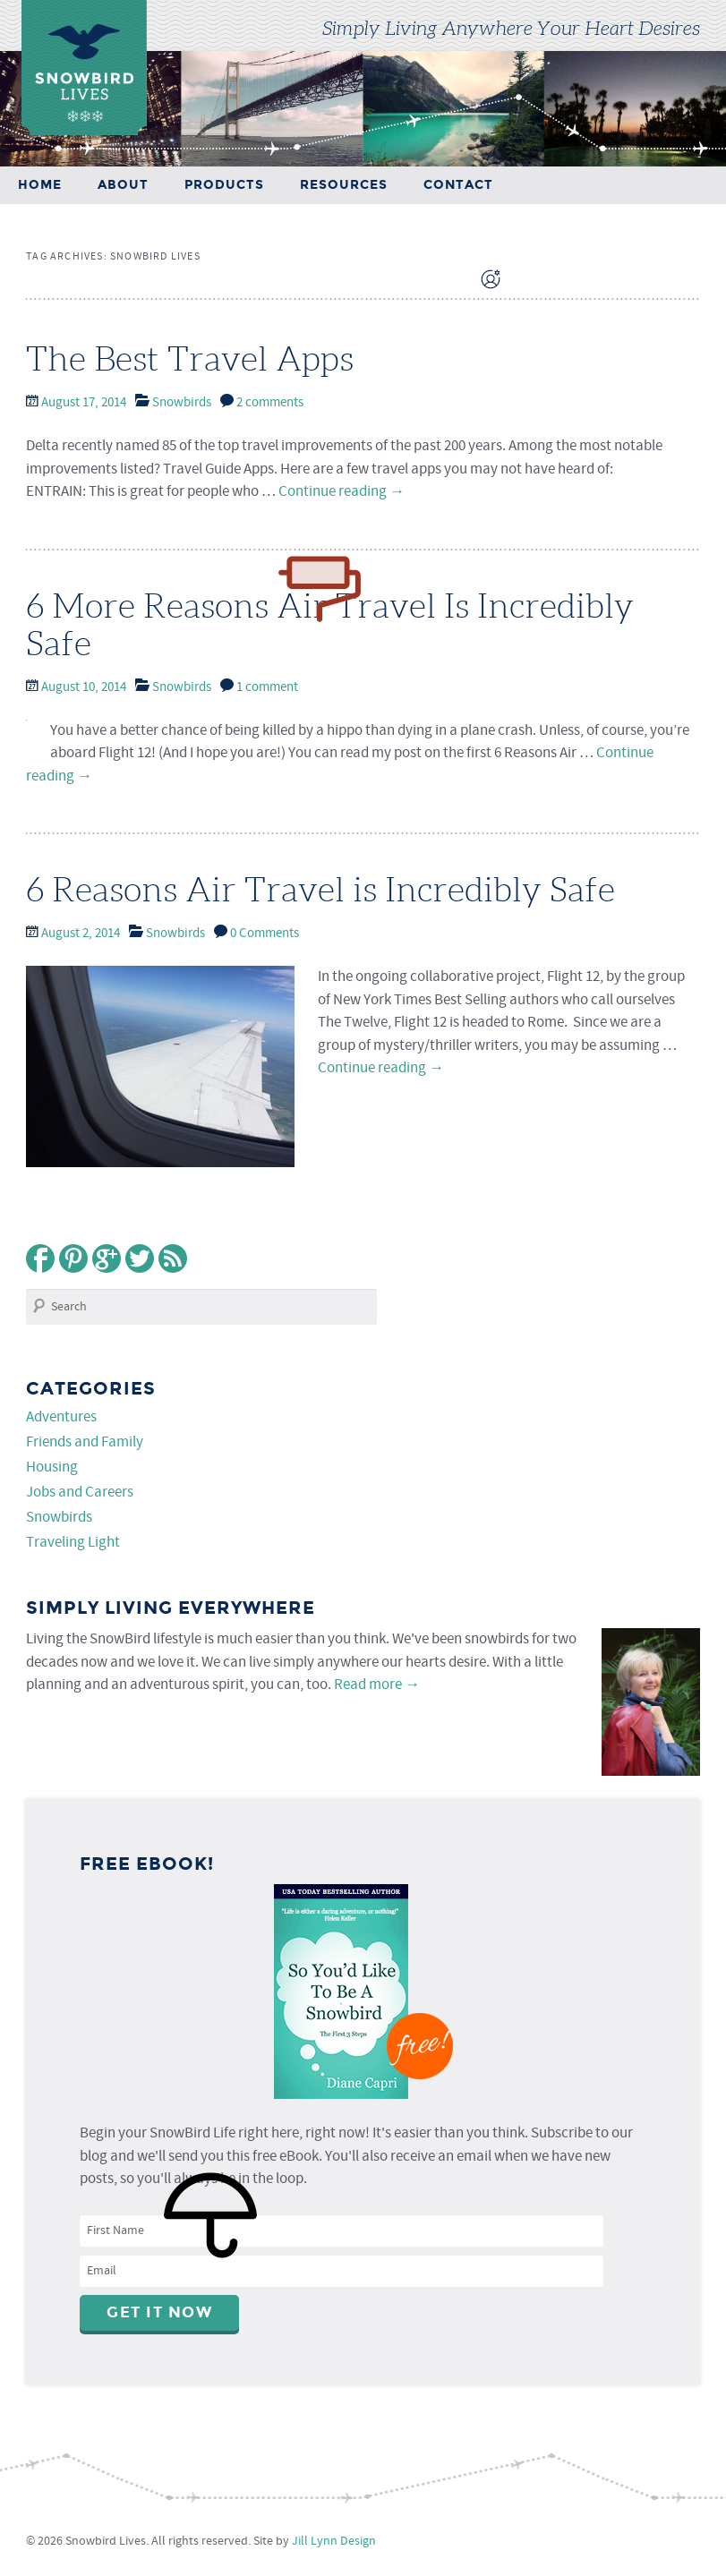 The height and width of the screenshot is (2576, 726). What do you see at coordinates (491, 279) in the screenshot?
I see `access user profile settings` at bounding box center [491, 279].